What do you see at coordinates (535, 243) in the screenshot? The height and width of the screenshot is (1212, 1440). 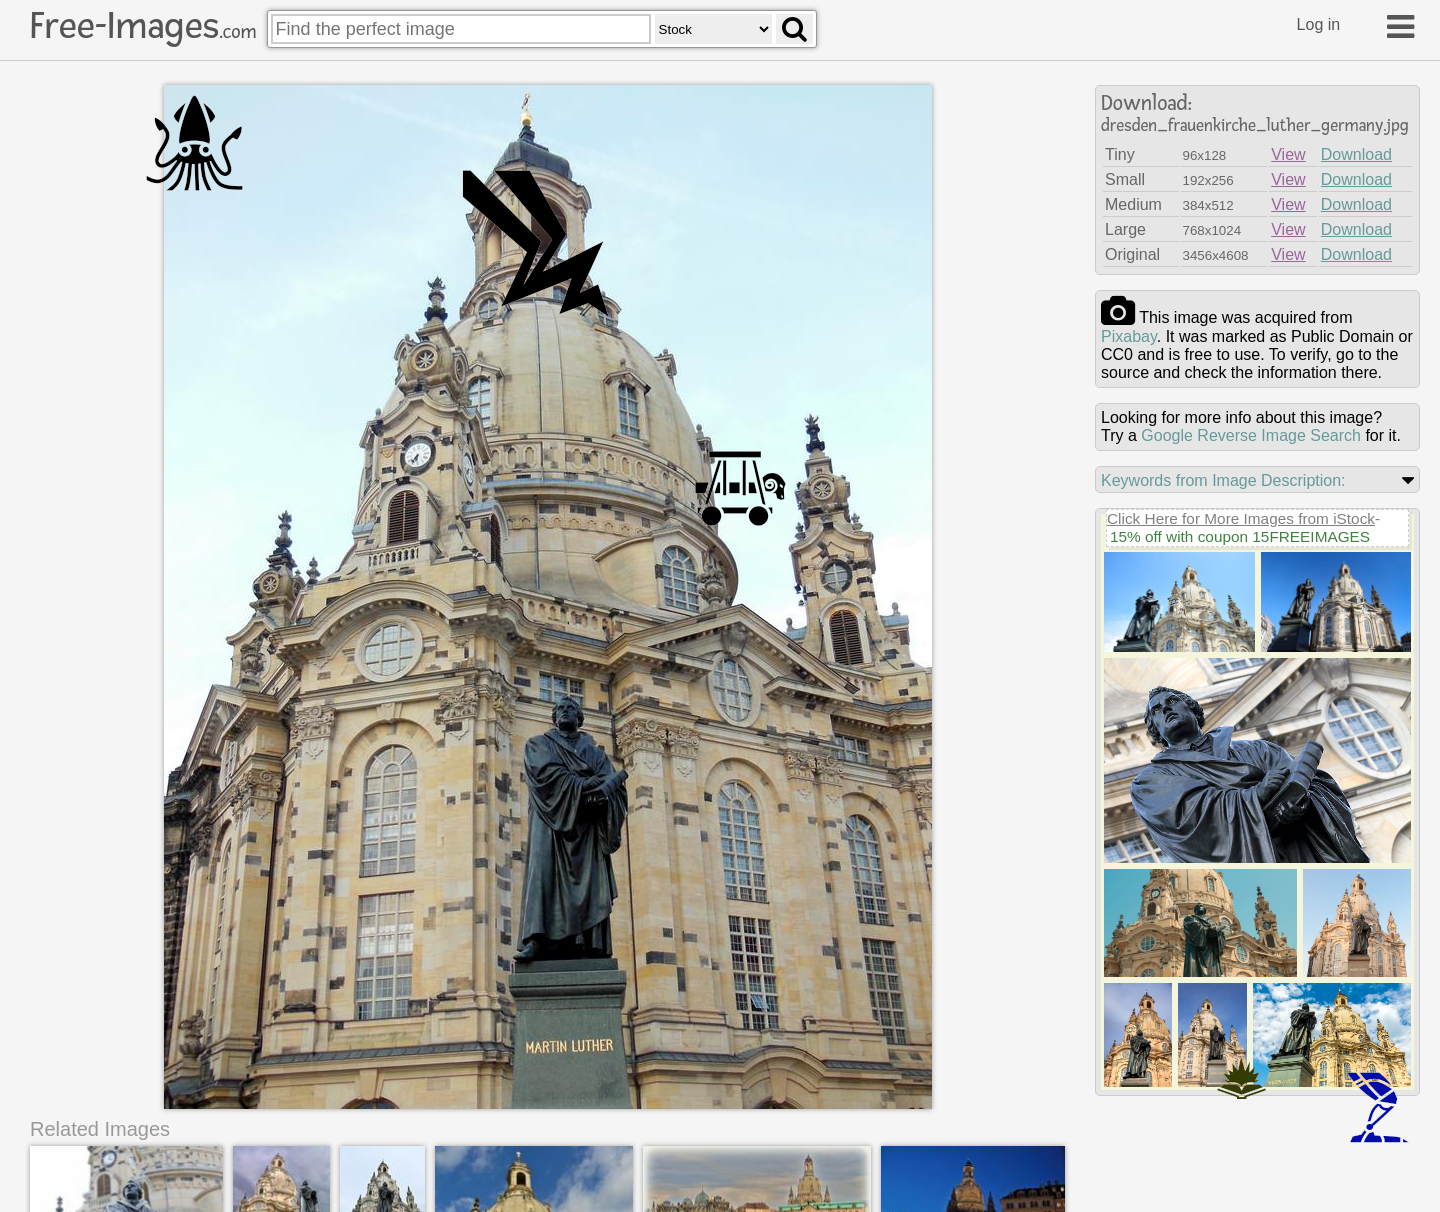 I see `activate focus mode or concentration boost` at bounding box center [535, 243].